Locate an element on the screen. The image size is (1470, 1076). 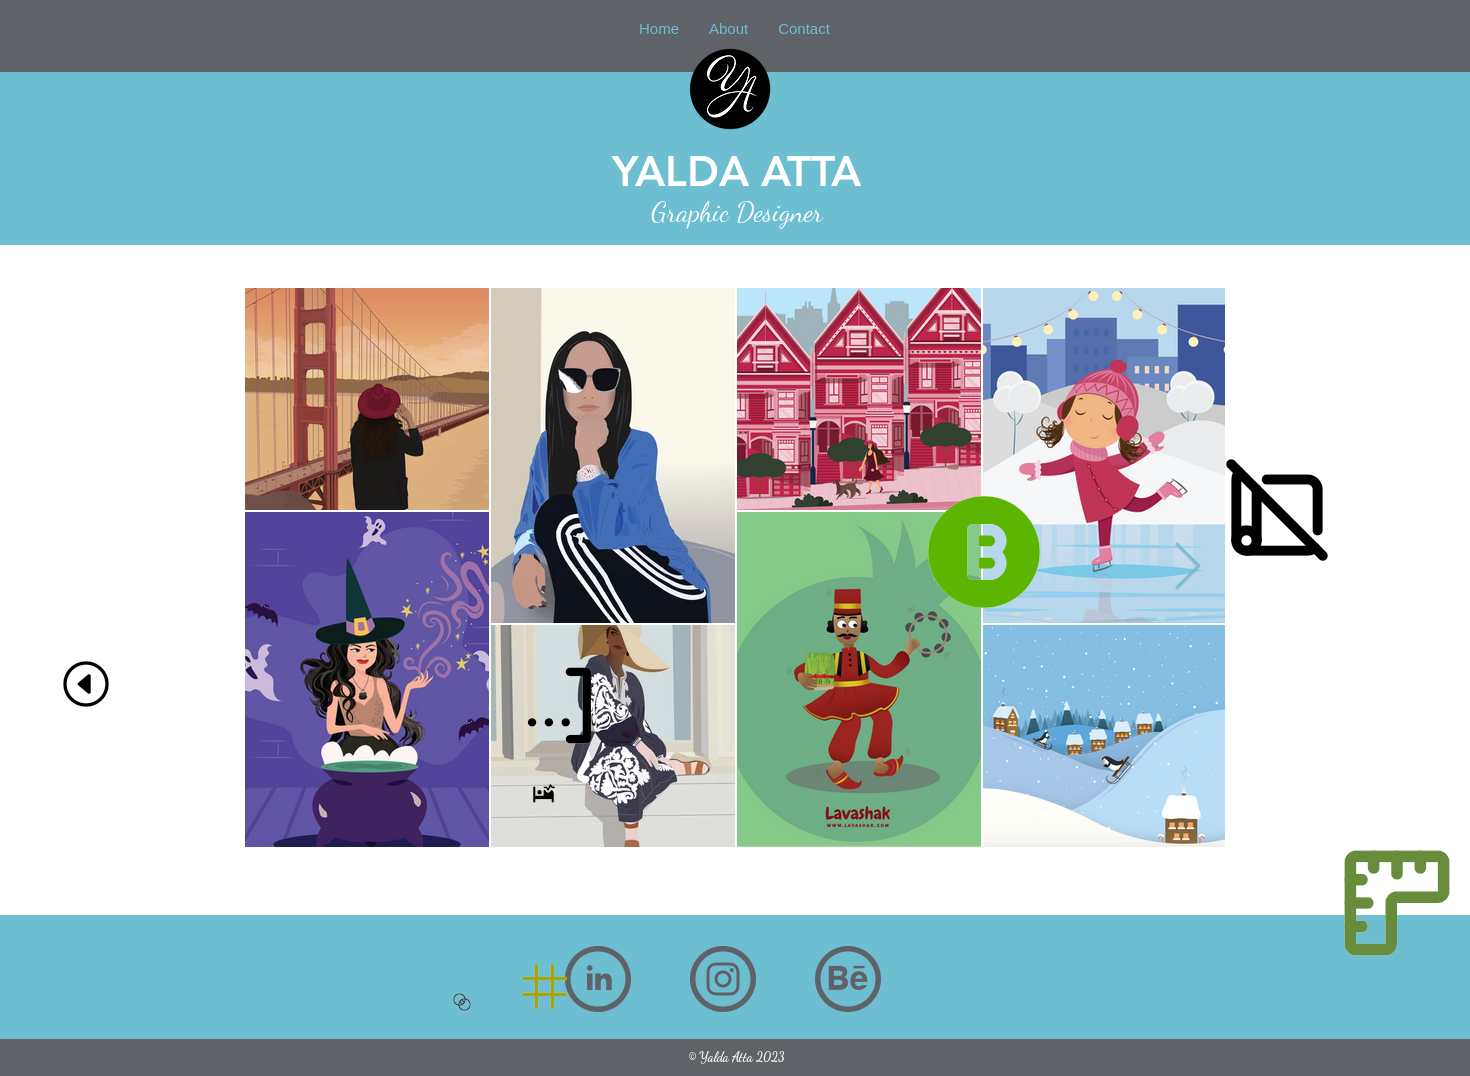
indicates end of a code block or container is located at coordinates (561, 705).